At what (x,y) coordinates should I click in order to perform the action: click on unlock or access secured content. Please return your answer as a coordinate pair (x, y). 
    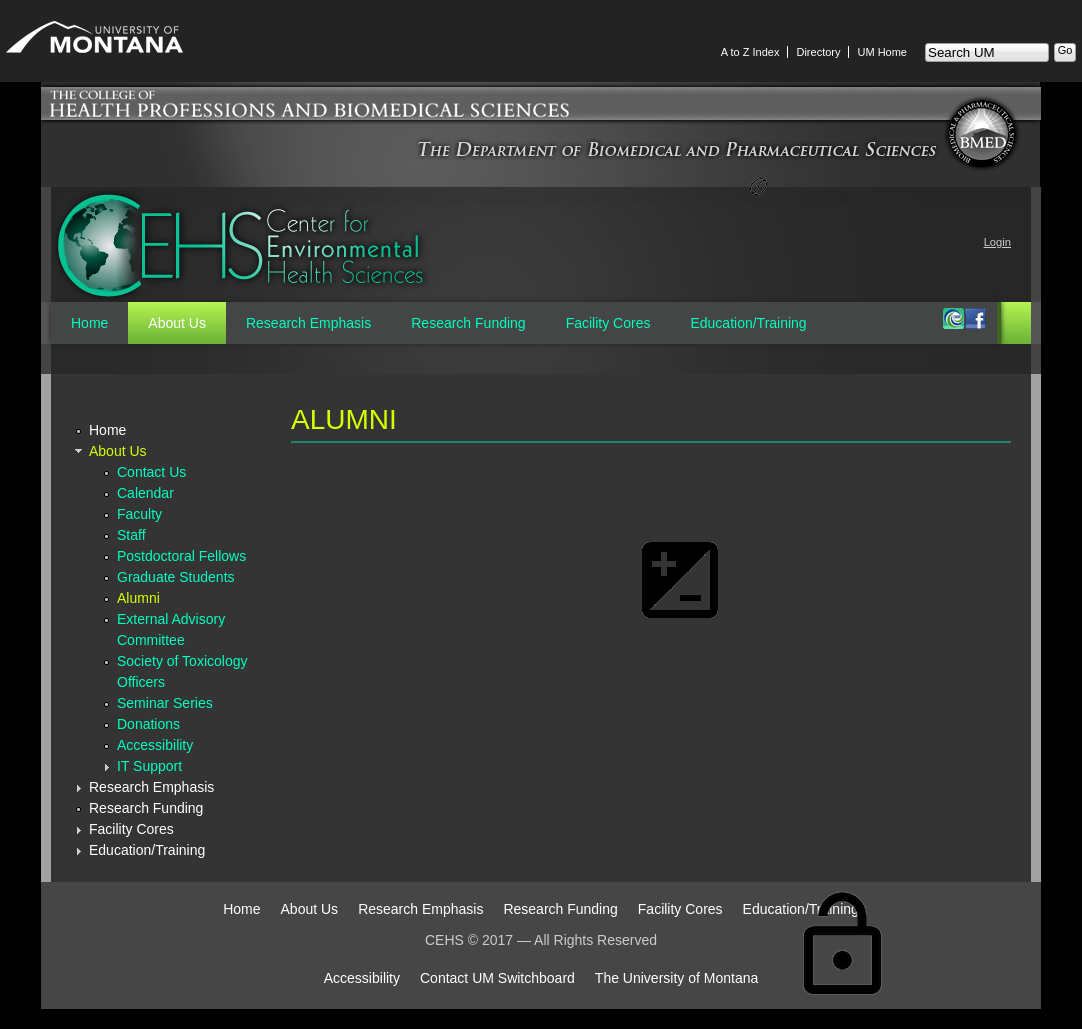
    Looking at the image, I should click on (842, 945).